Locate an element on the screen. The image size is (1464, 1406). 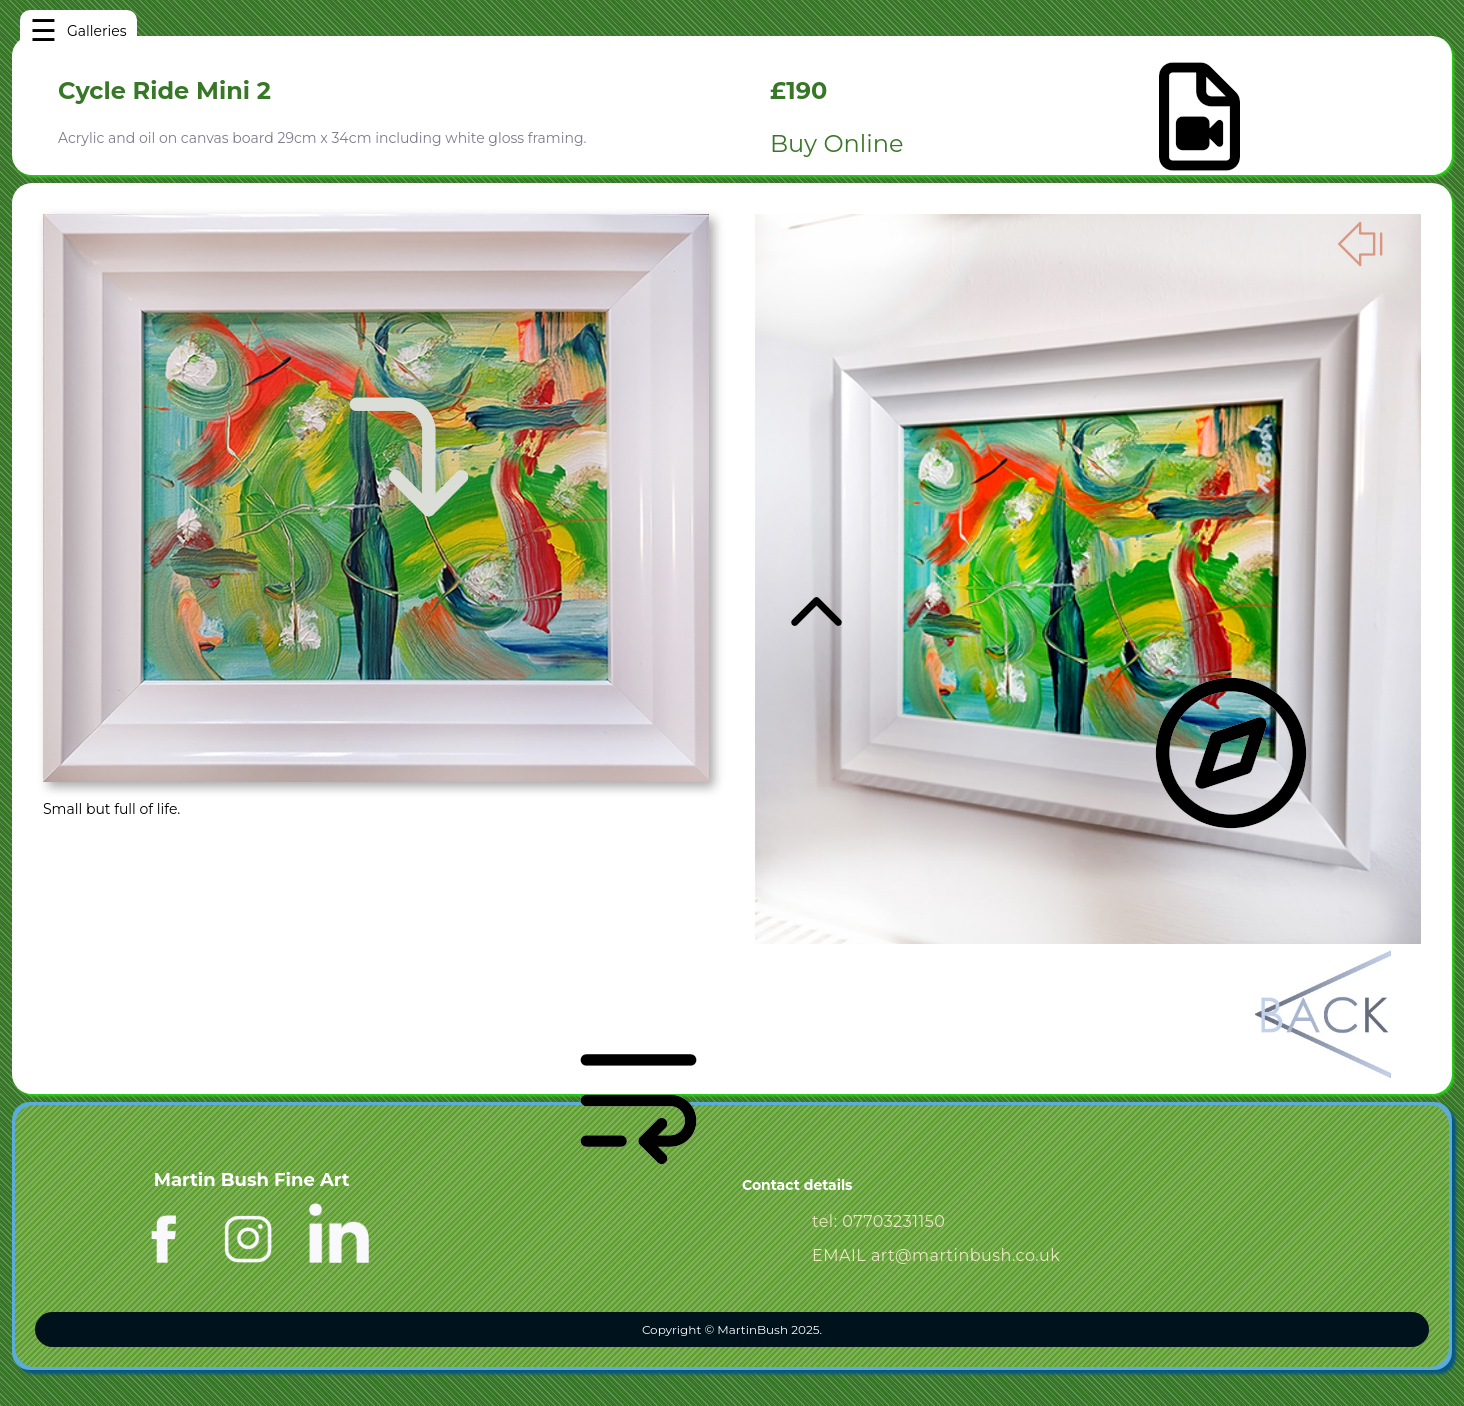
view video file is located at coordinates (1199, 116).